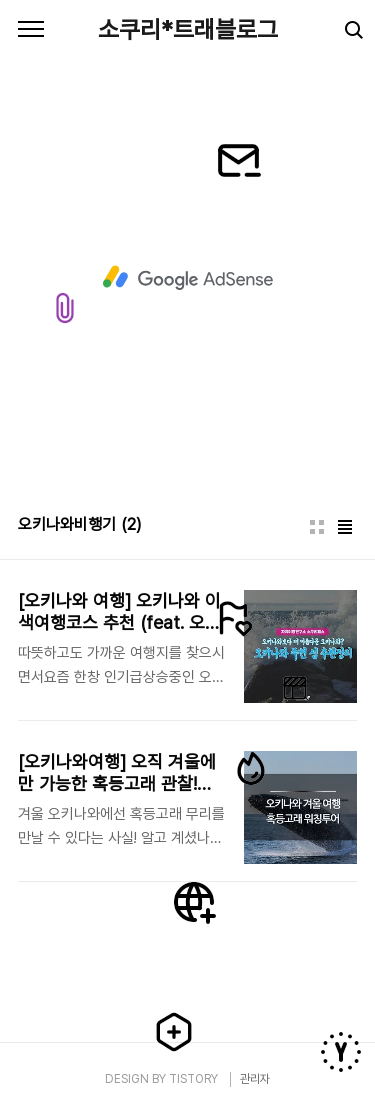 This screenshot has height=1116, width=375. Describe the element at coordinates (174, 1032) in the screenshot. I see `add a new module or component` at that location.